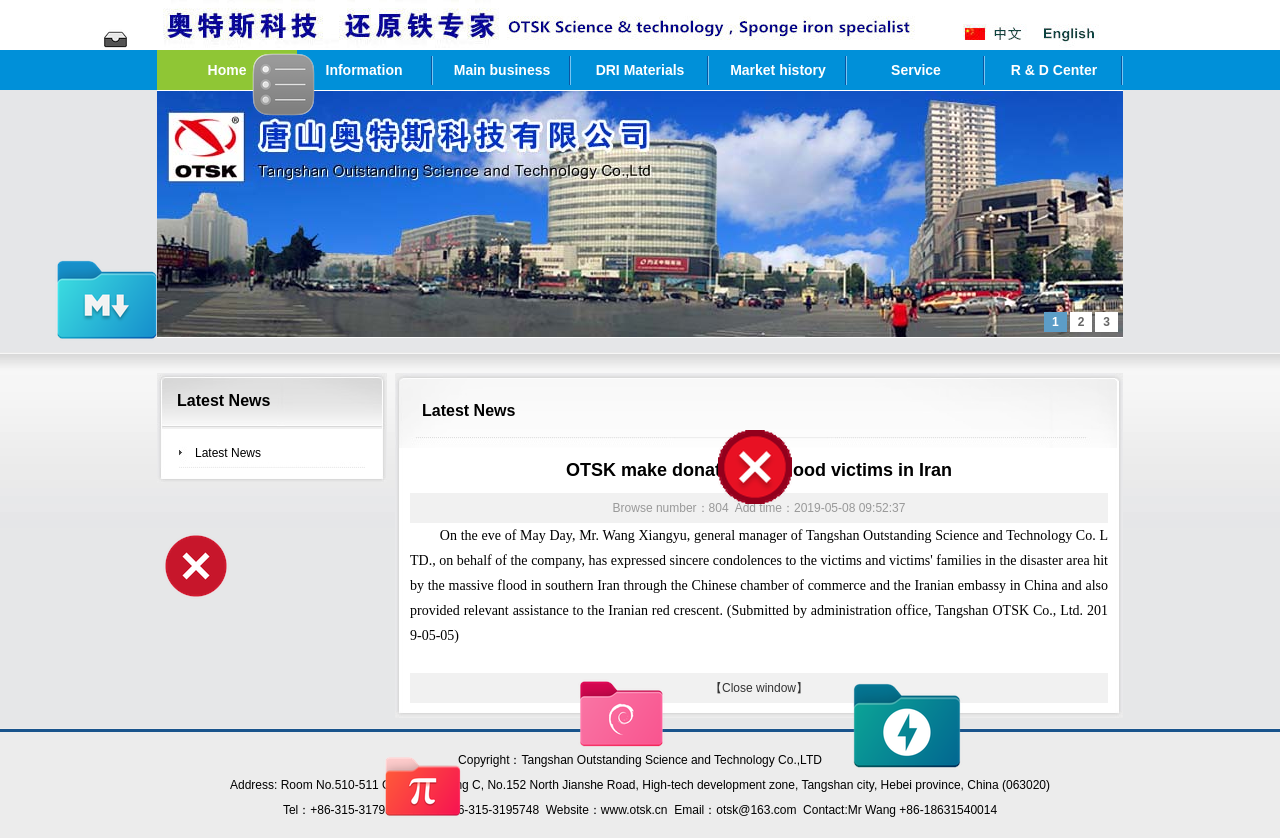  I want to click on open the reminders app, so click(283, 84).